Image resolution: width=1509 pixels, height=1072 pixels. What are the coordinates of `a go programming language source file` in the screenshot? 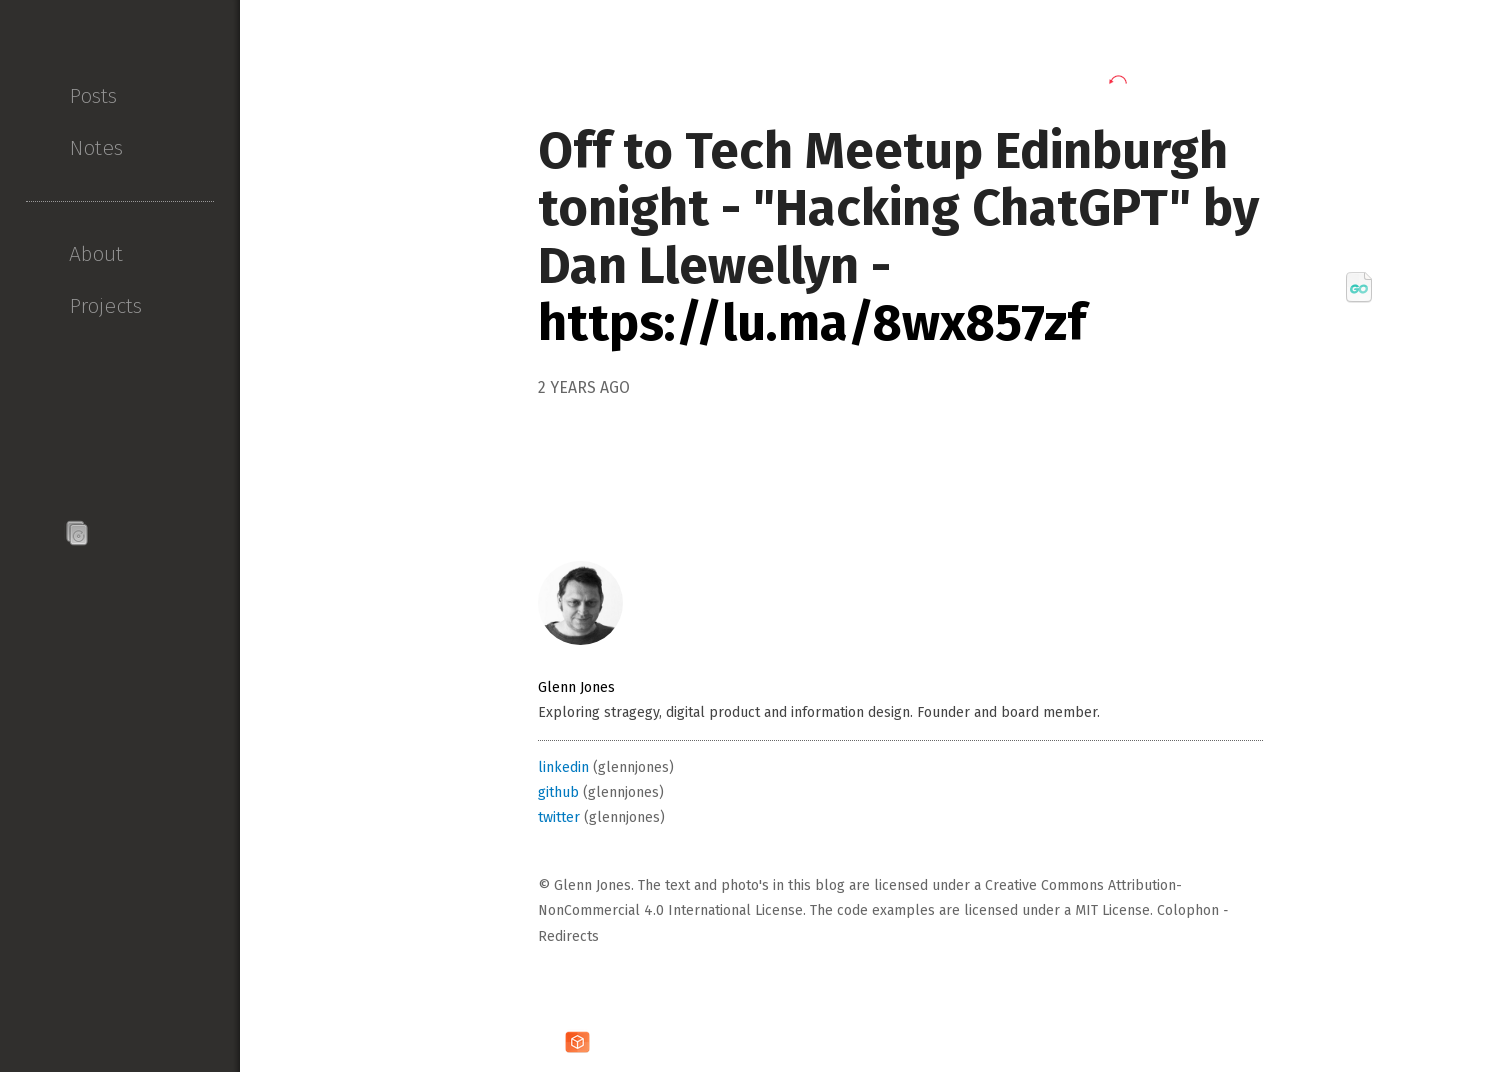 It's located at (1359, 287).